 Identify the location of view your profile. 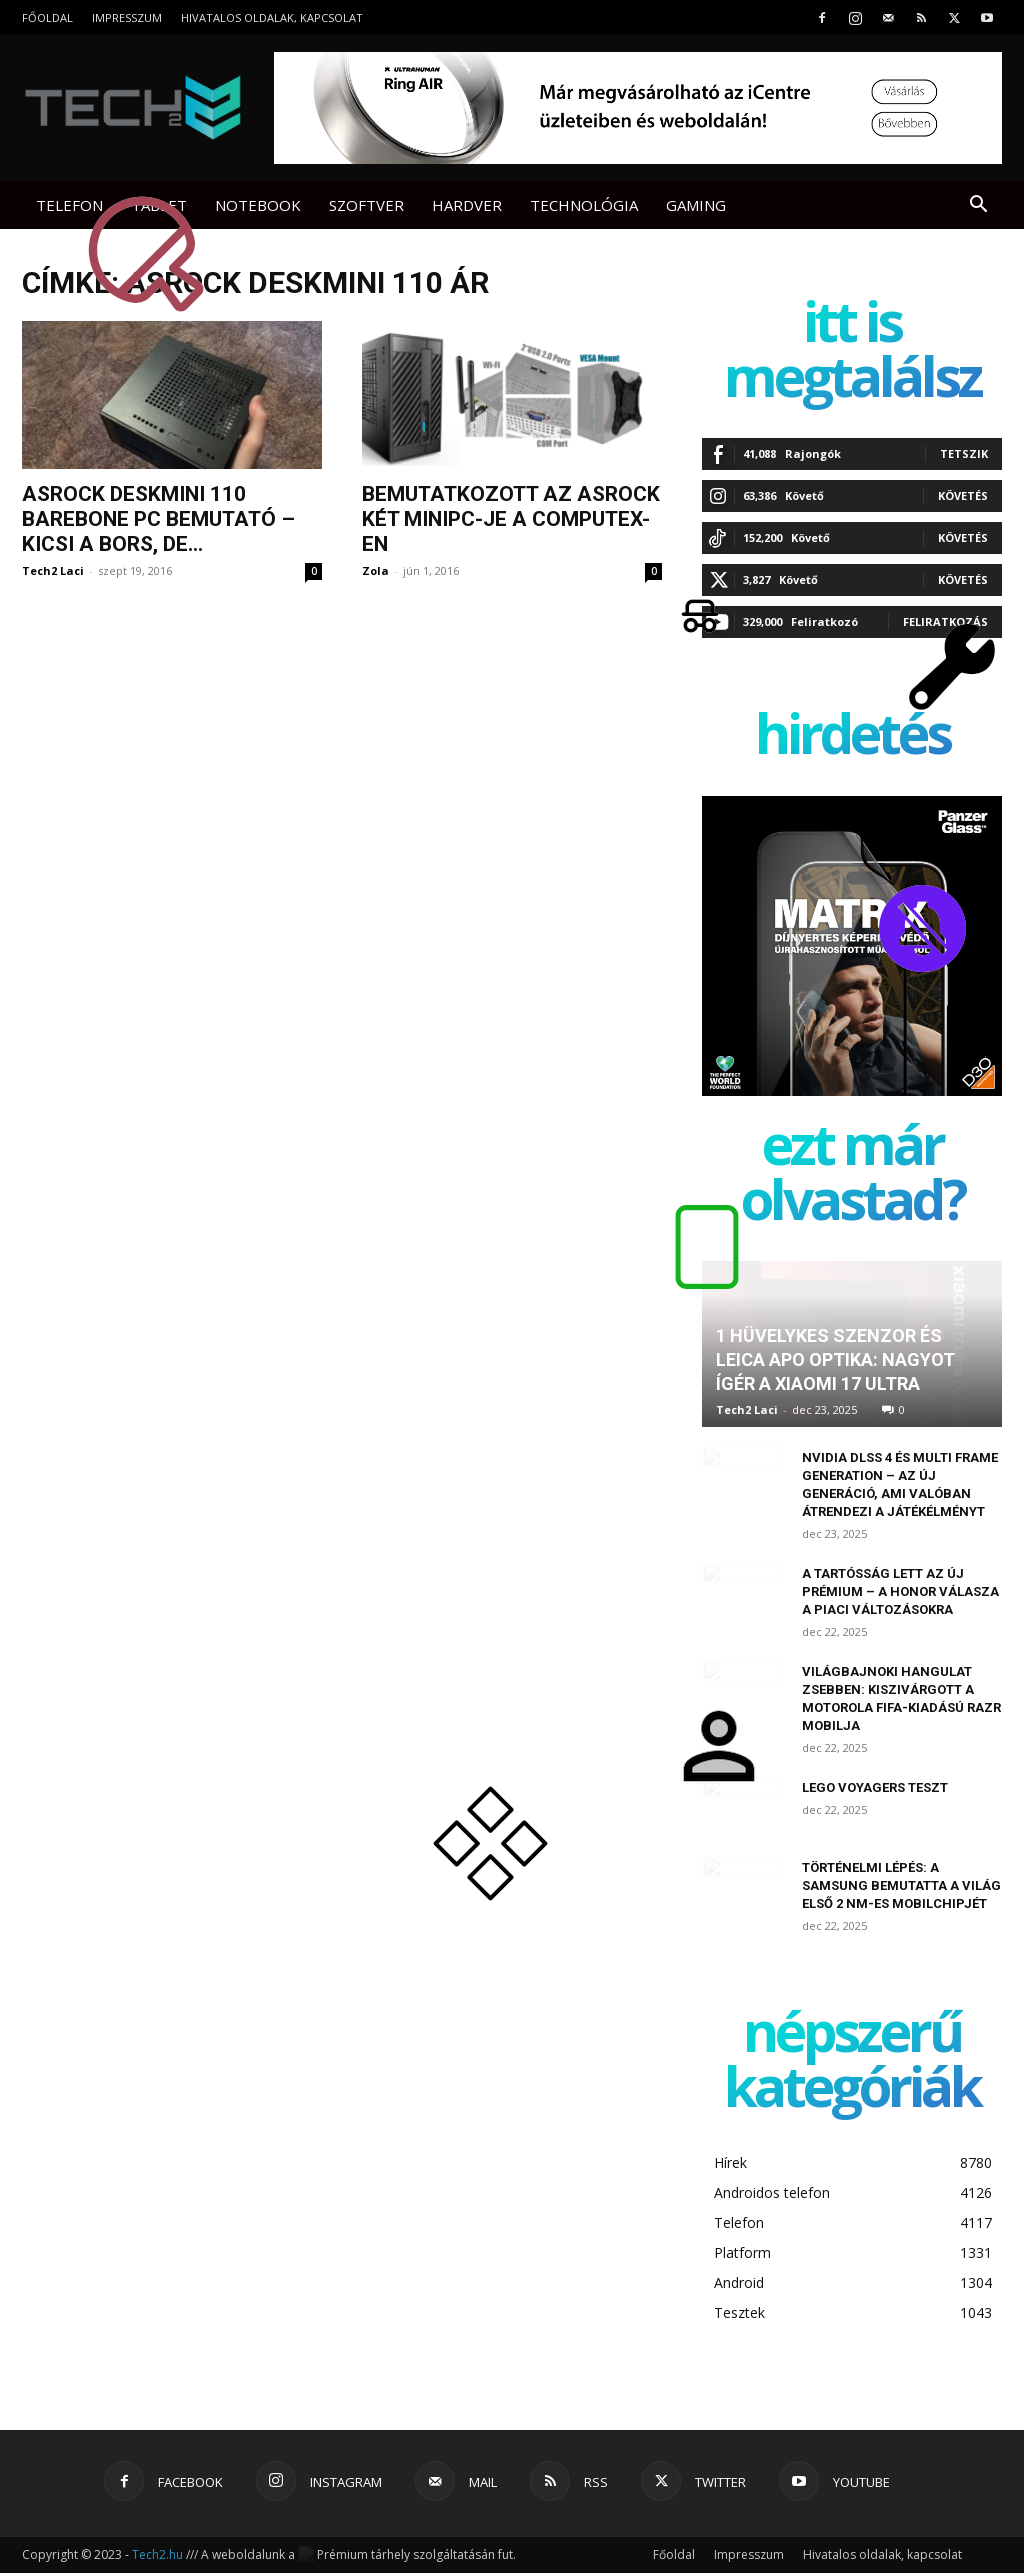
(719, 1746).